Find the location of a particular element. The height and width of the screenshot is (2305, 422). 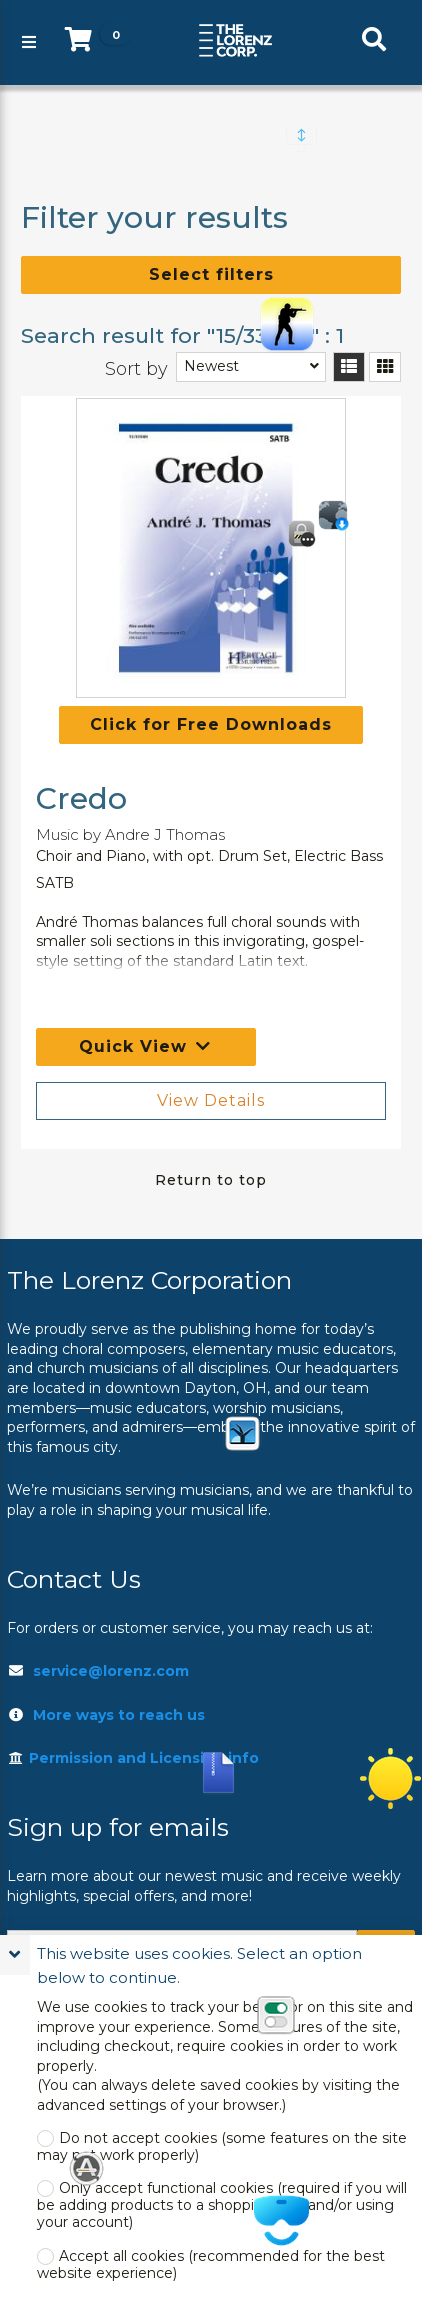

open cipher password manager app is located at coordinates (301, 533).